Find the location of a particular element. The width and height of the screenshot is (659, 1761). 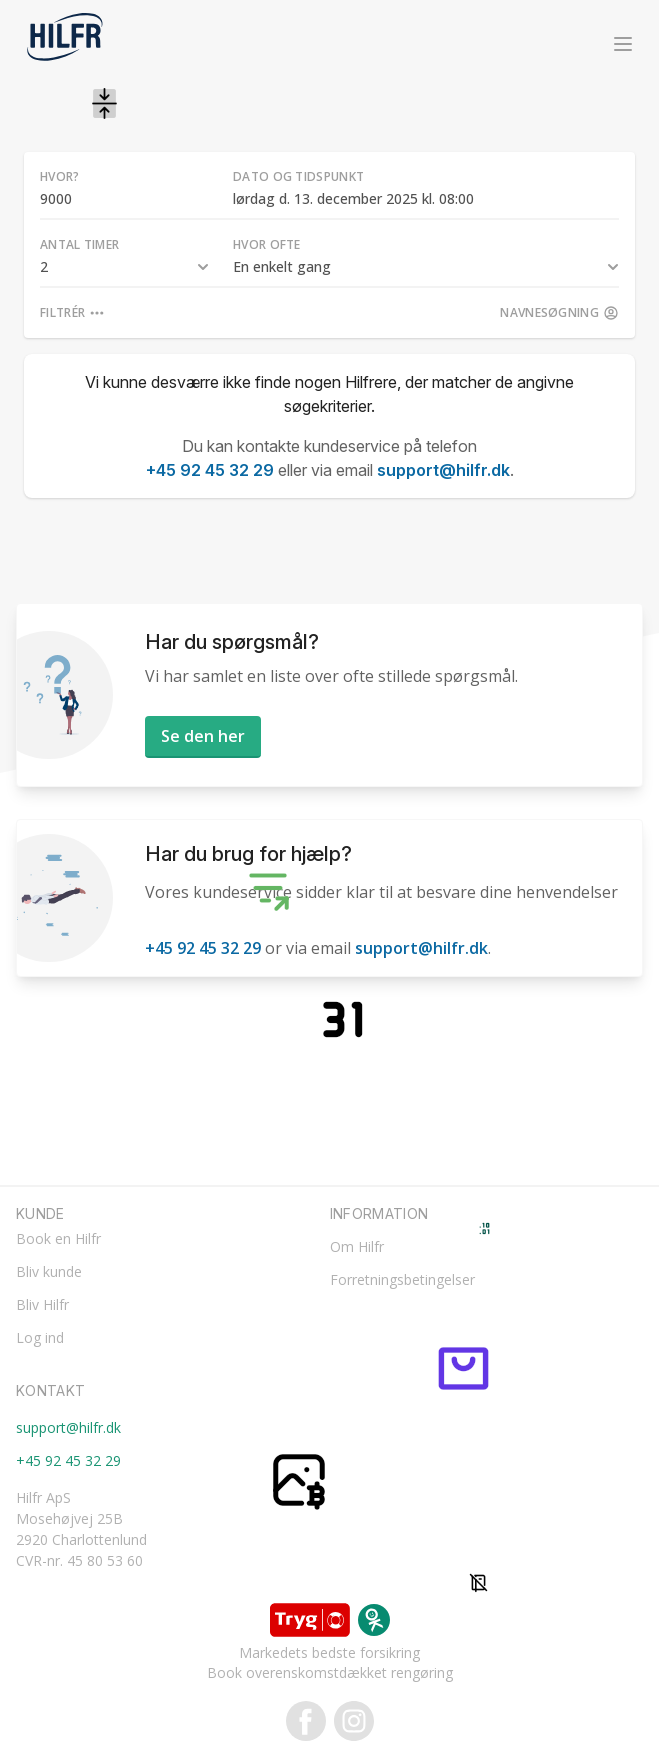

attach or upload a photo for bitcoin transaction is located at coordinates (299, 1480).